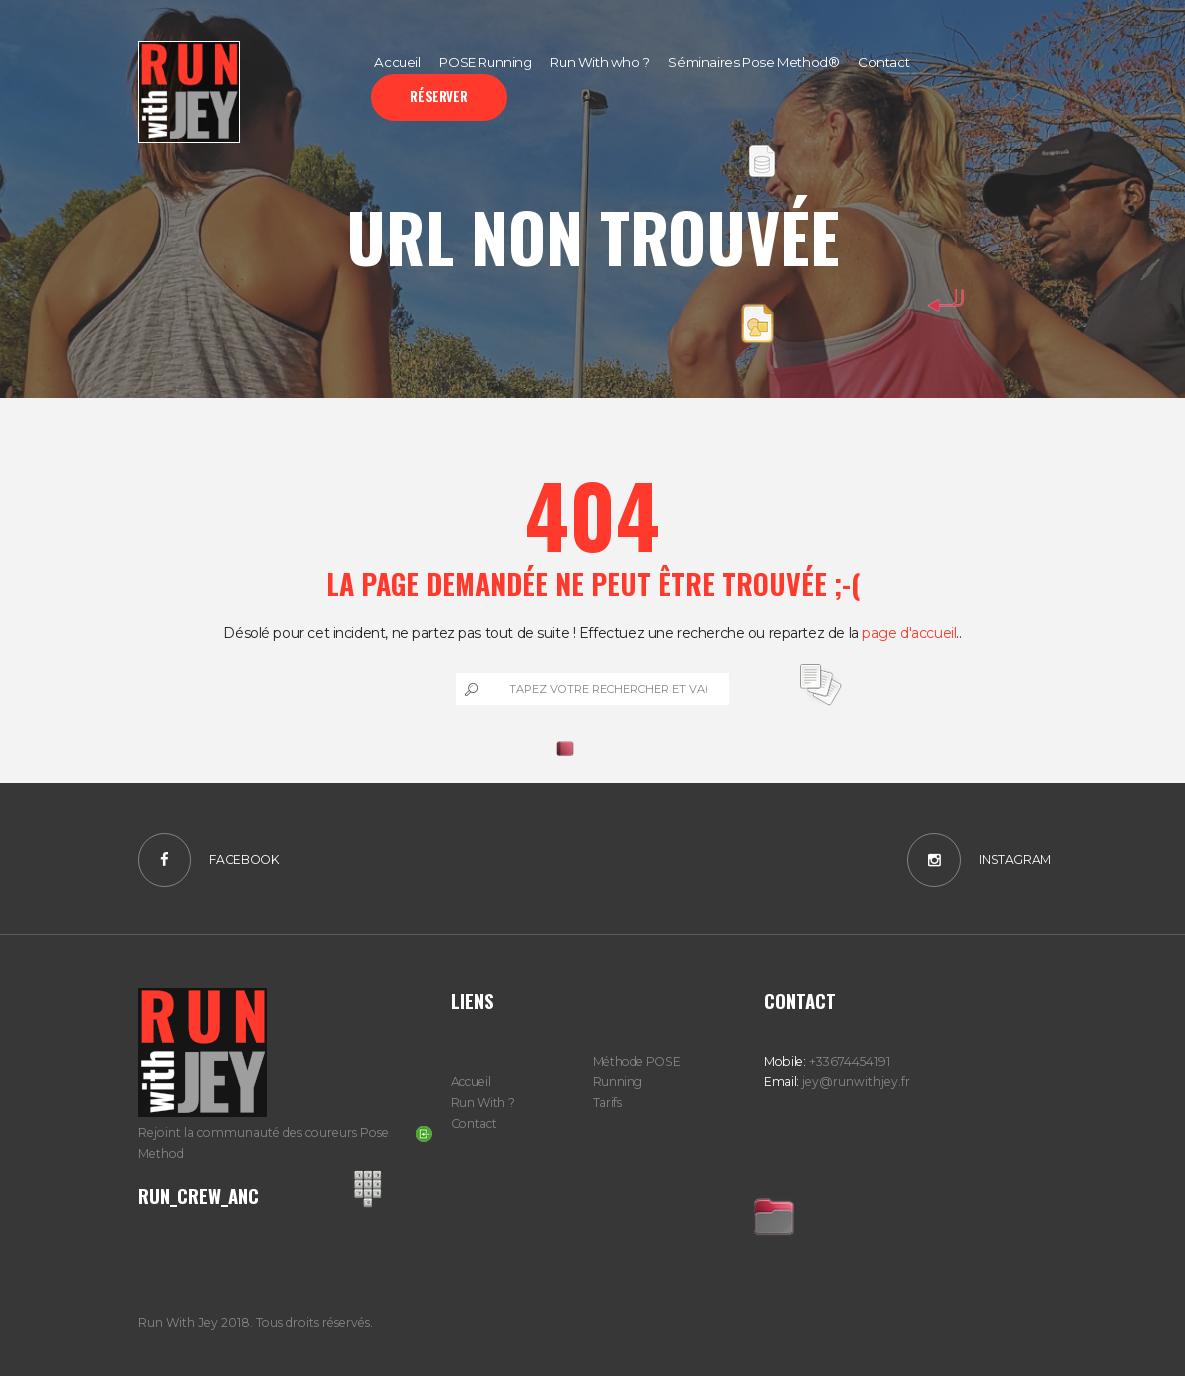 This screenshot has height=1376, width=1185. What do you see at coordinates (762, 161) in the screenshot?
I see `open a SQL database file` at bounding box center [762, 161].